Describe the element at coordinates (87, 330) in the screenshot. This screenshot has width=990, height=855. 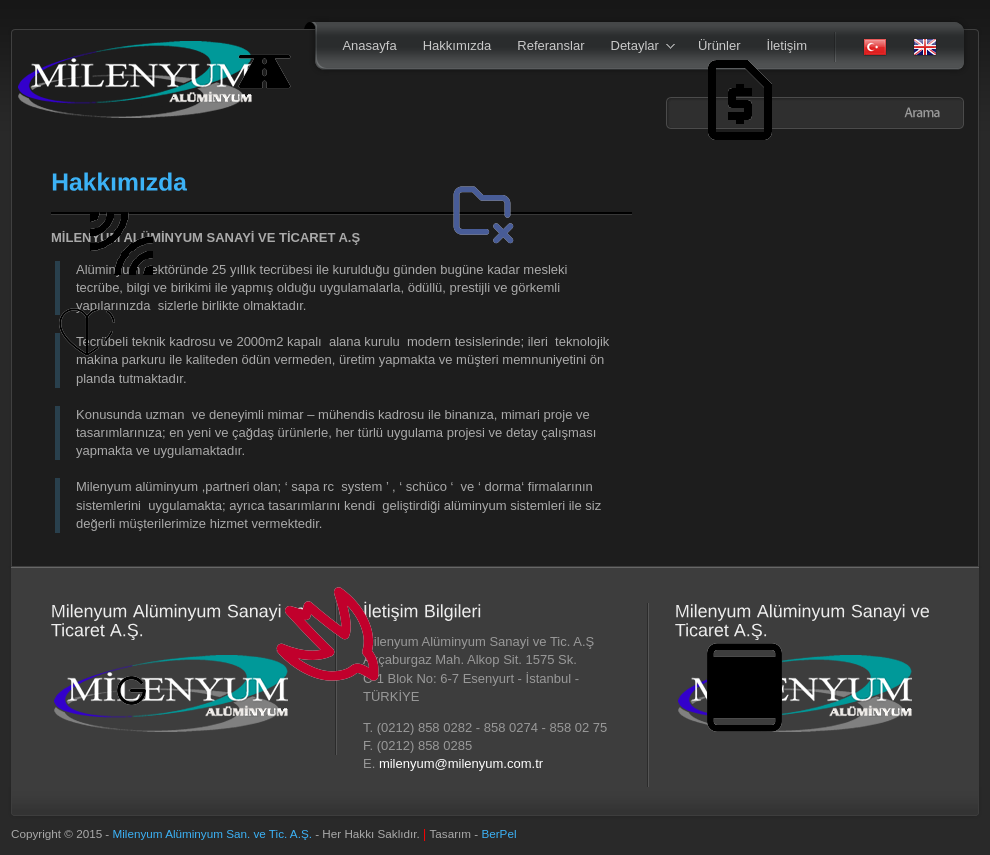
I see `indicates partial like or favorite status` at that location.